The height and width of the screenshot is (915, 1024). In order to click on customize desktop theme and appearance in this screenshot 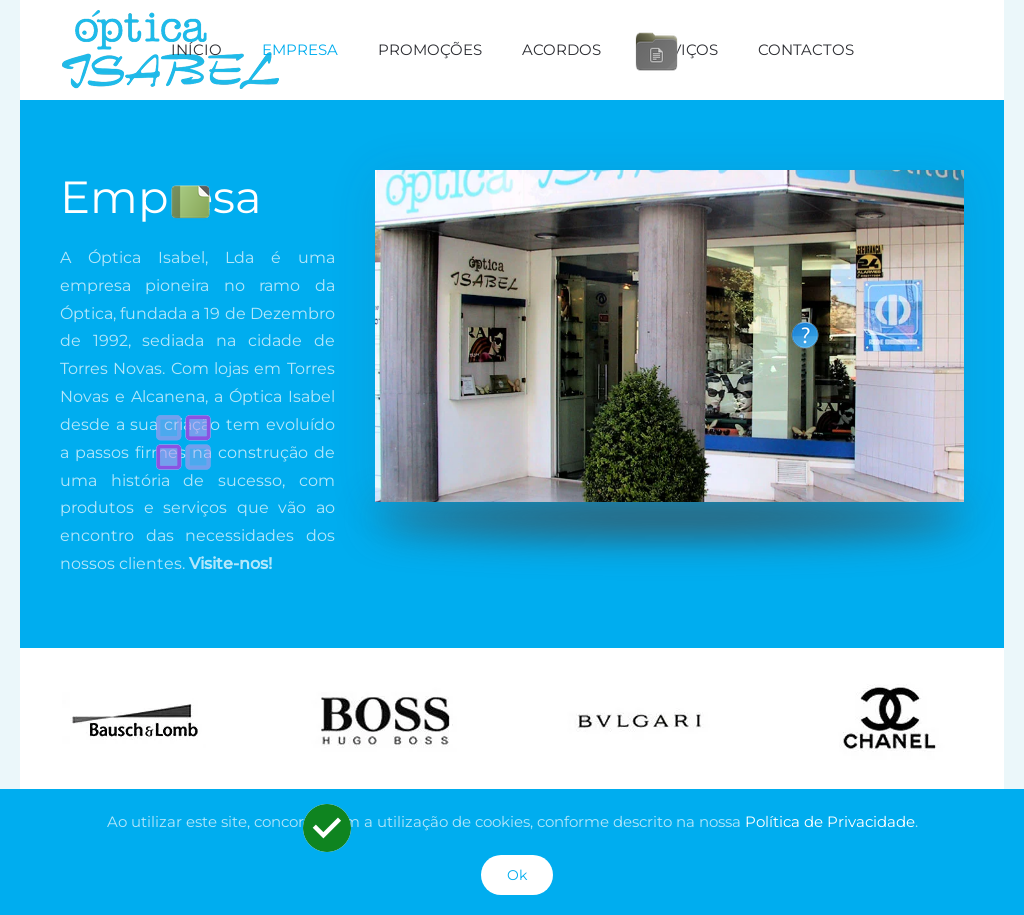, I will do `click(190, 200)`.